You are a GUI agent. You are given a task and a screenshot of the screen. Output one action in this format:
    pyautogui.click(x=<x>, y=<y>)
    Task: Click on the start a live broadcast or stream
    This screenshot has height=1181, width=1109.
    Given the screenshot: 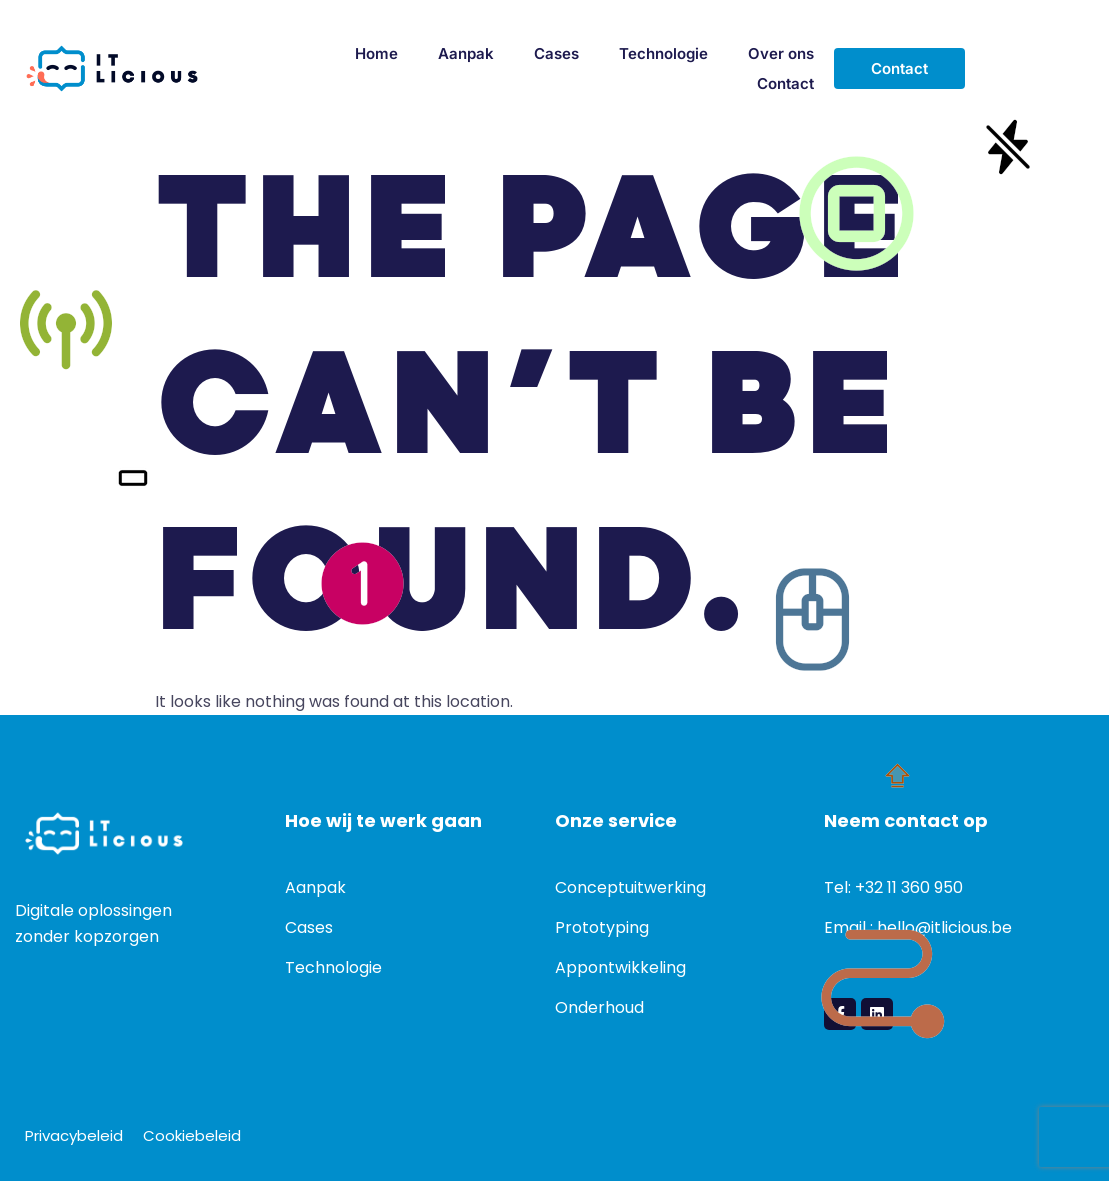 What is the action you would take?
    pyautogui.click(x=66, y=329)
    